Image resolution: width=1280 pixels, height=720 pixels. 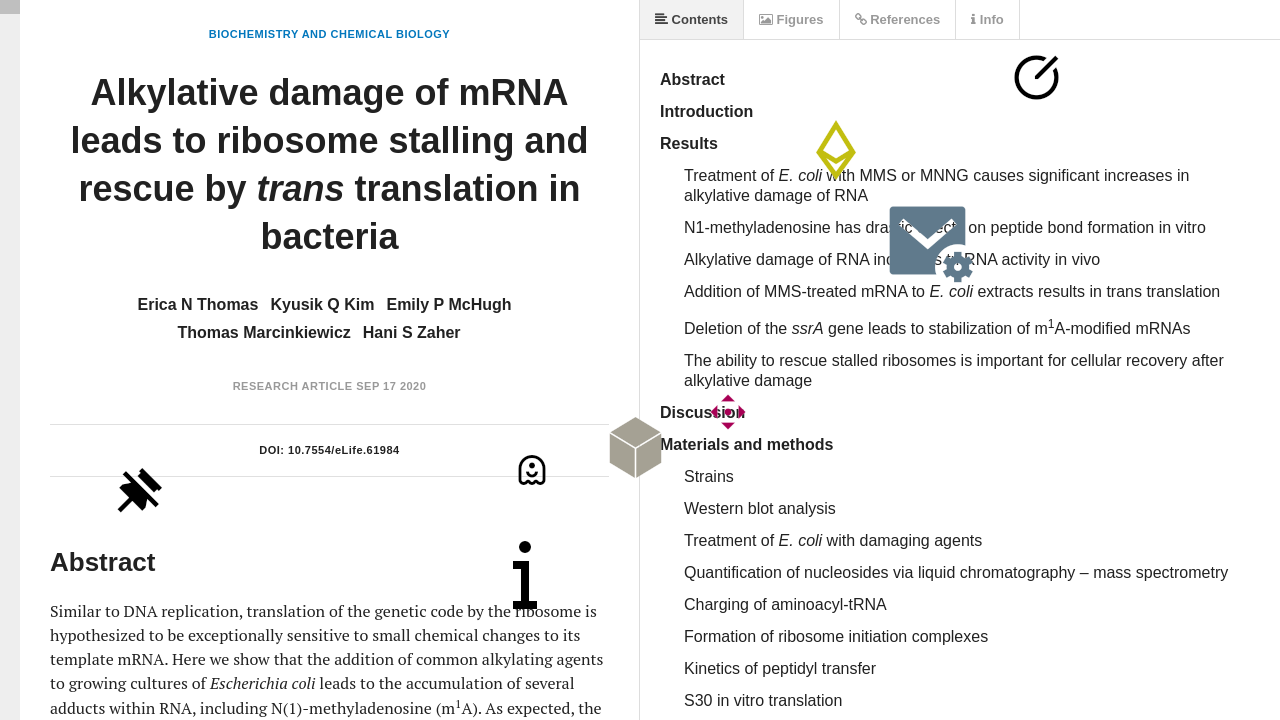 I want to click on edit profile picture or avatar, so click(x=1036, y=77).